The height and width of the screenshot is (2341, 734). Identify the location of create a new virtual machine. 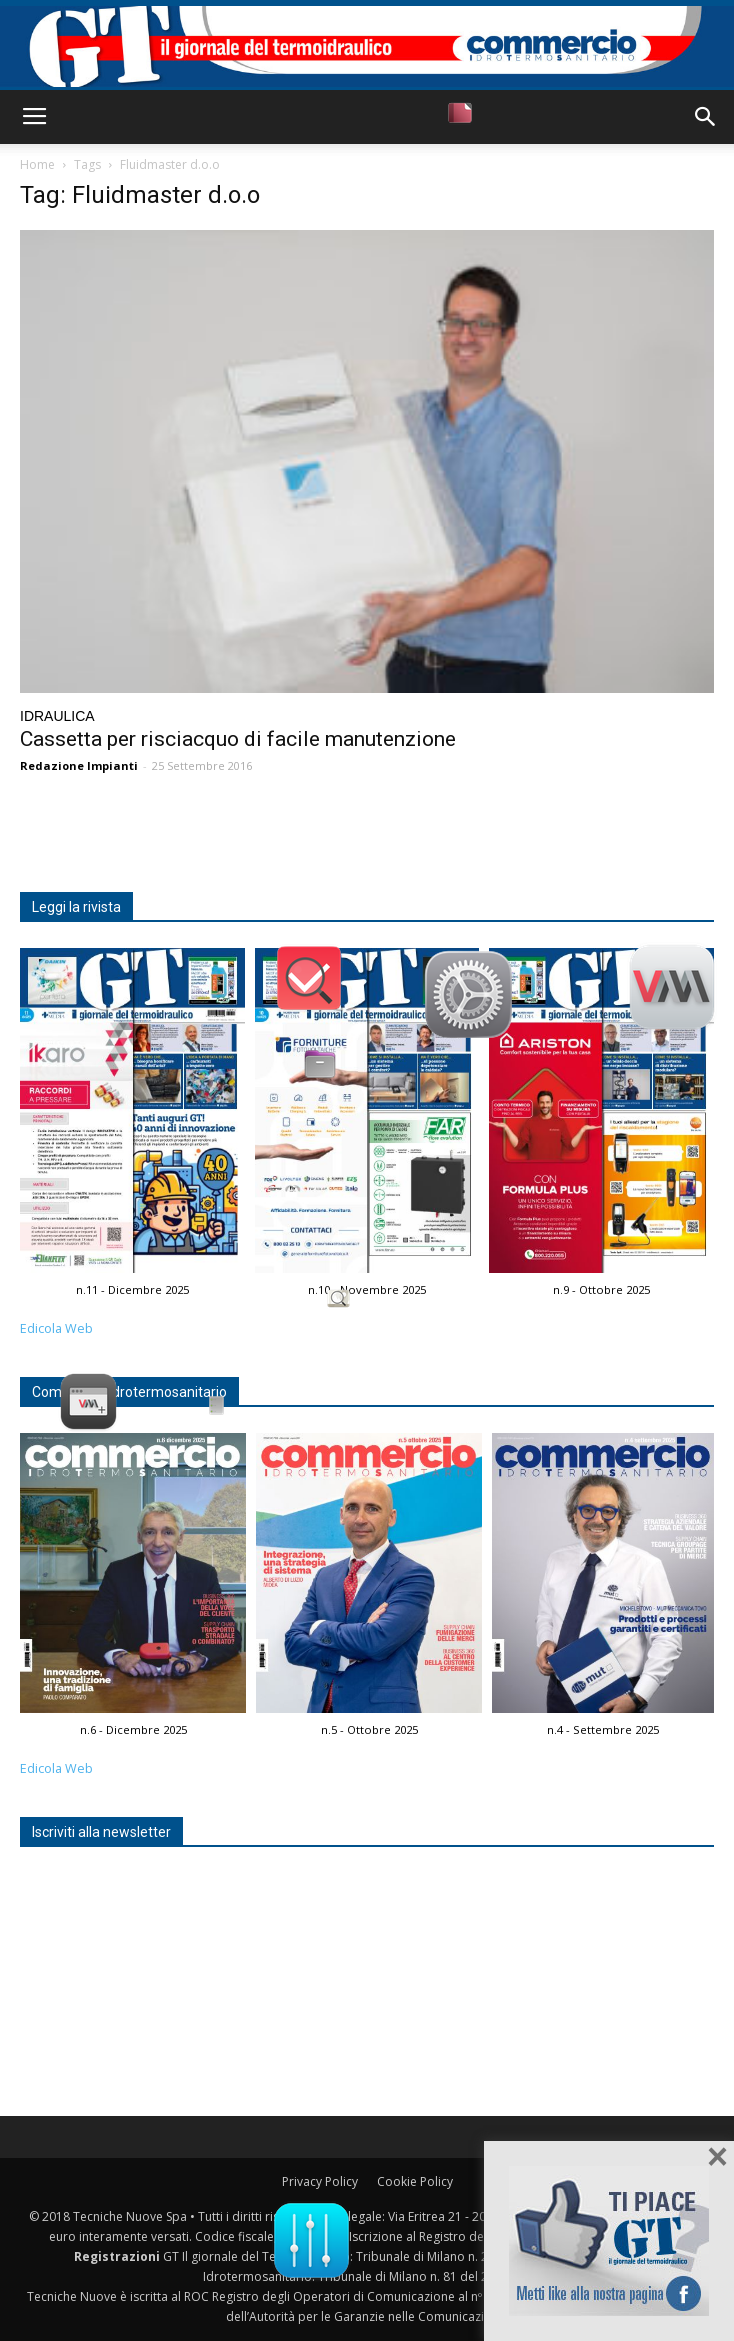
(88, 1401).